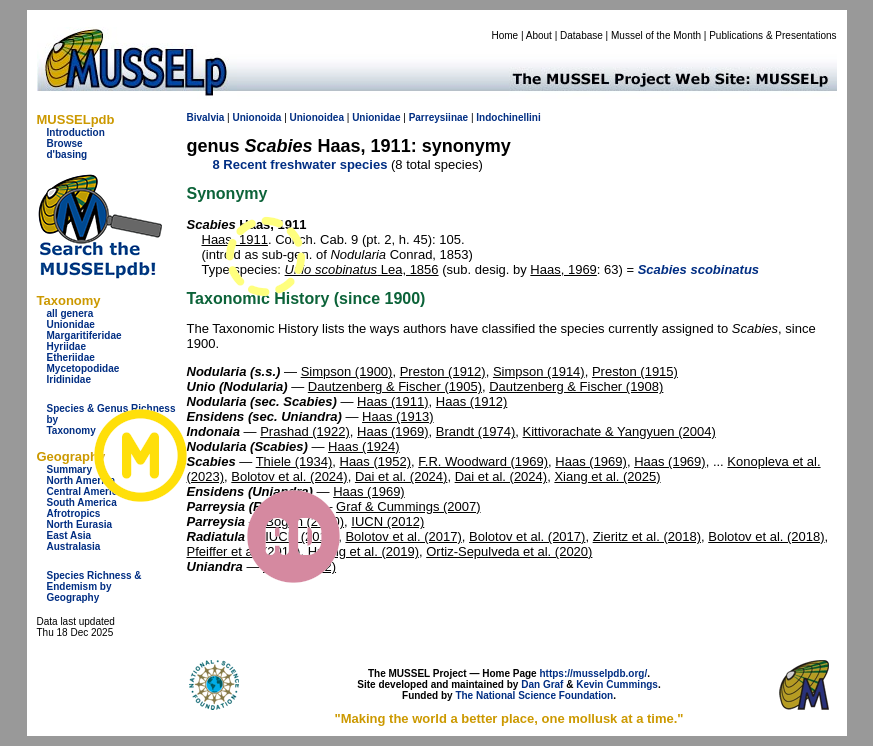  Describe the element at coordinates (293, 536) in the screenshot. I see `indicates sponsored or advertisement content` at that location.